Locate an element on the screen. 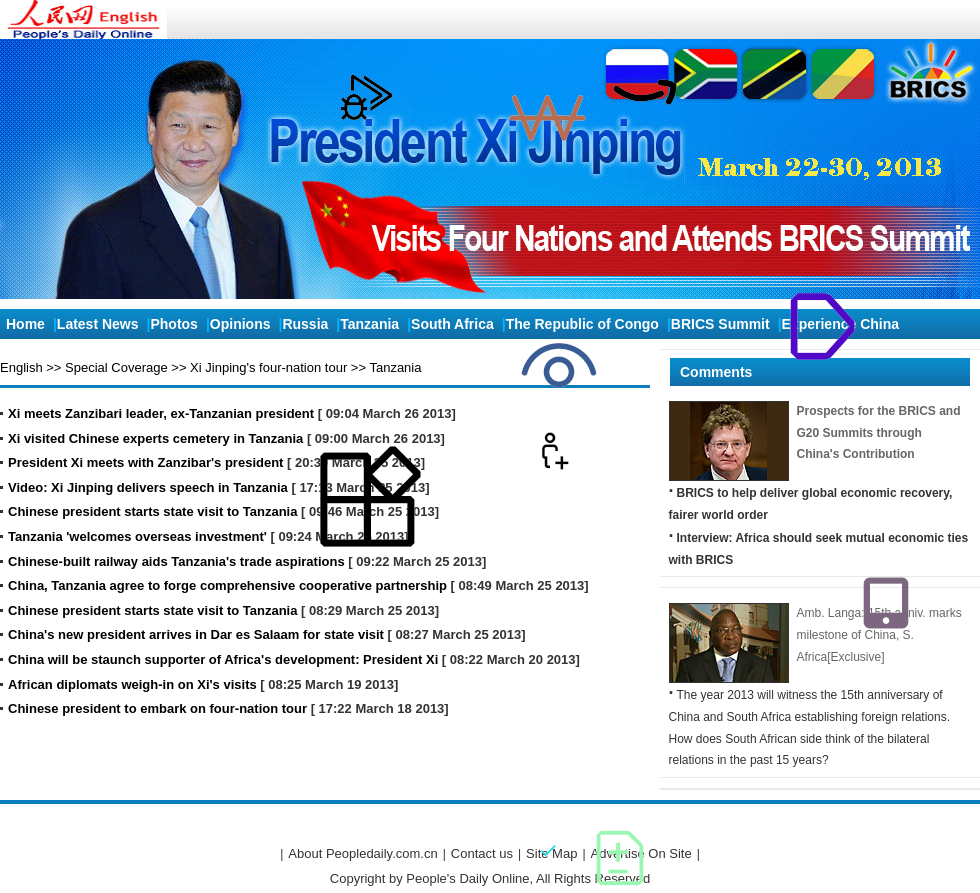  add a new user or contact is located at coordinates (550, 451).